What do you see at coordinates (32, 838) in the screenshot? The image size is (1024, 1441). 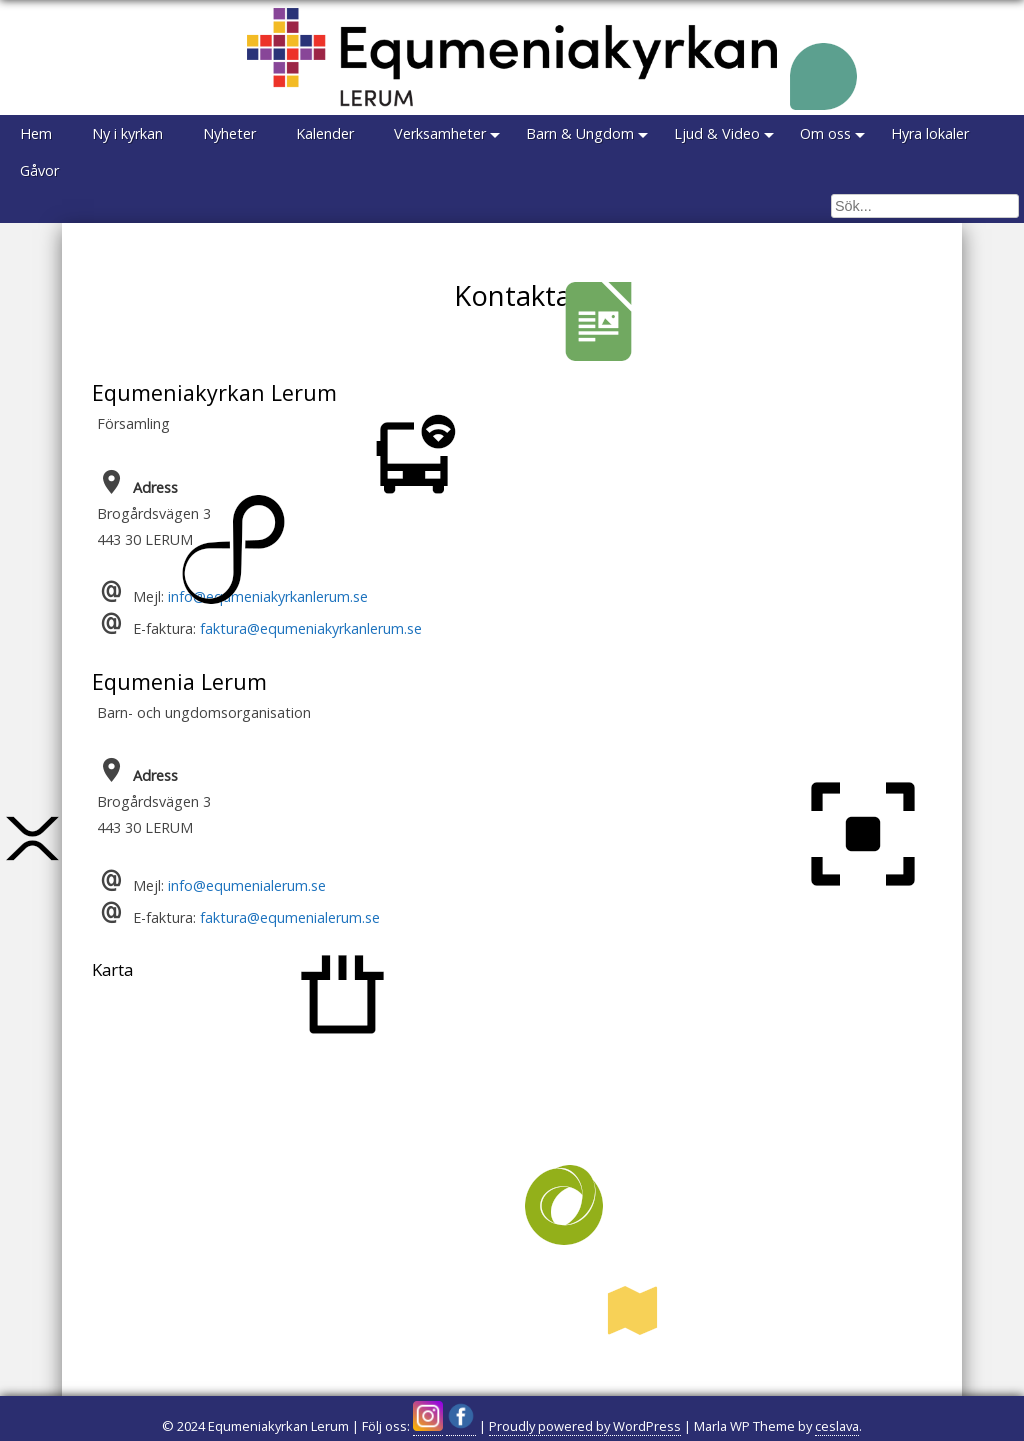 I see `xrp cryptocurrency logo` at bounding box center [32, 838].